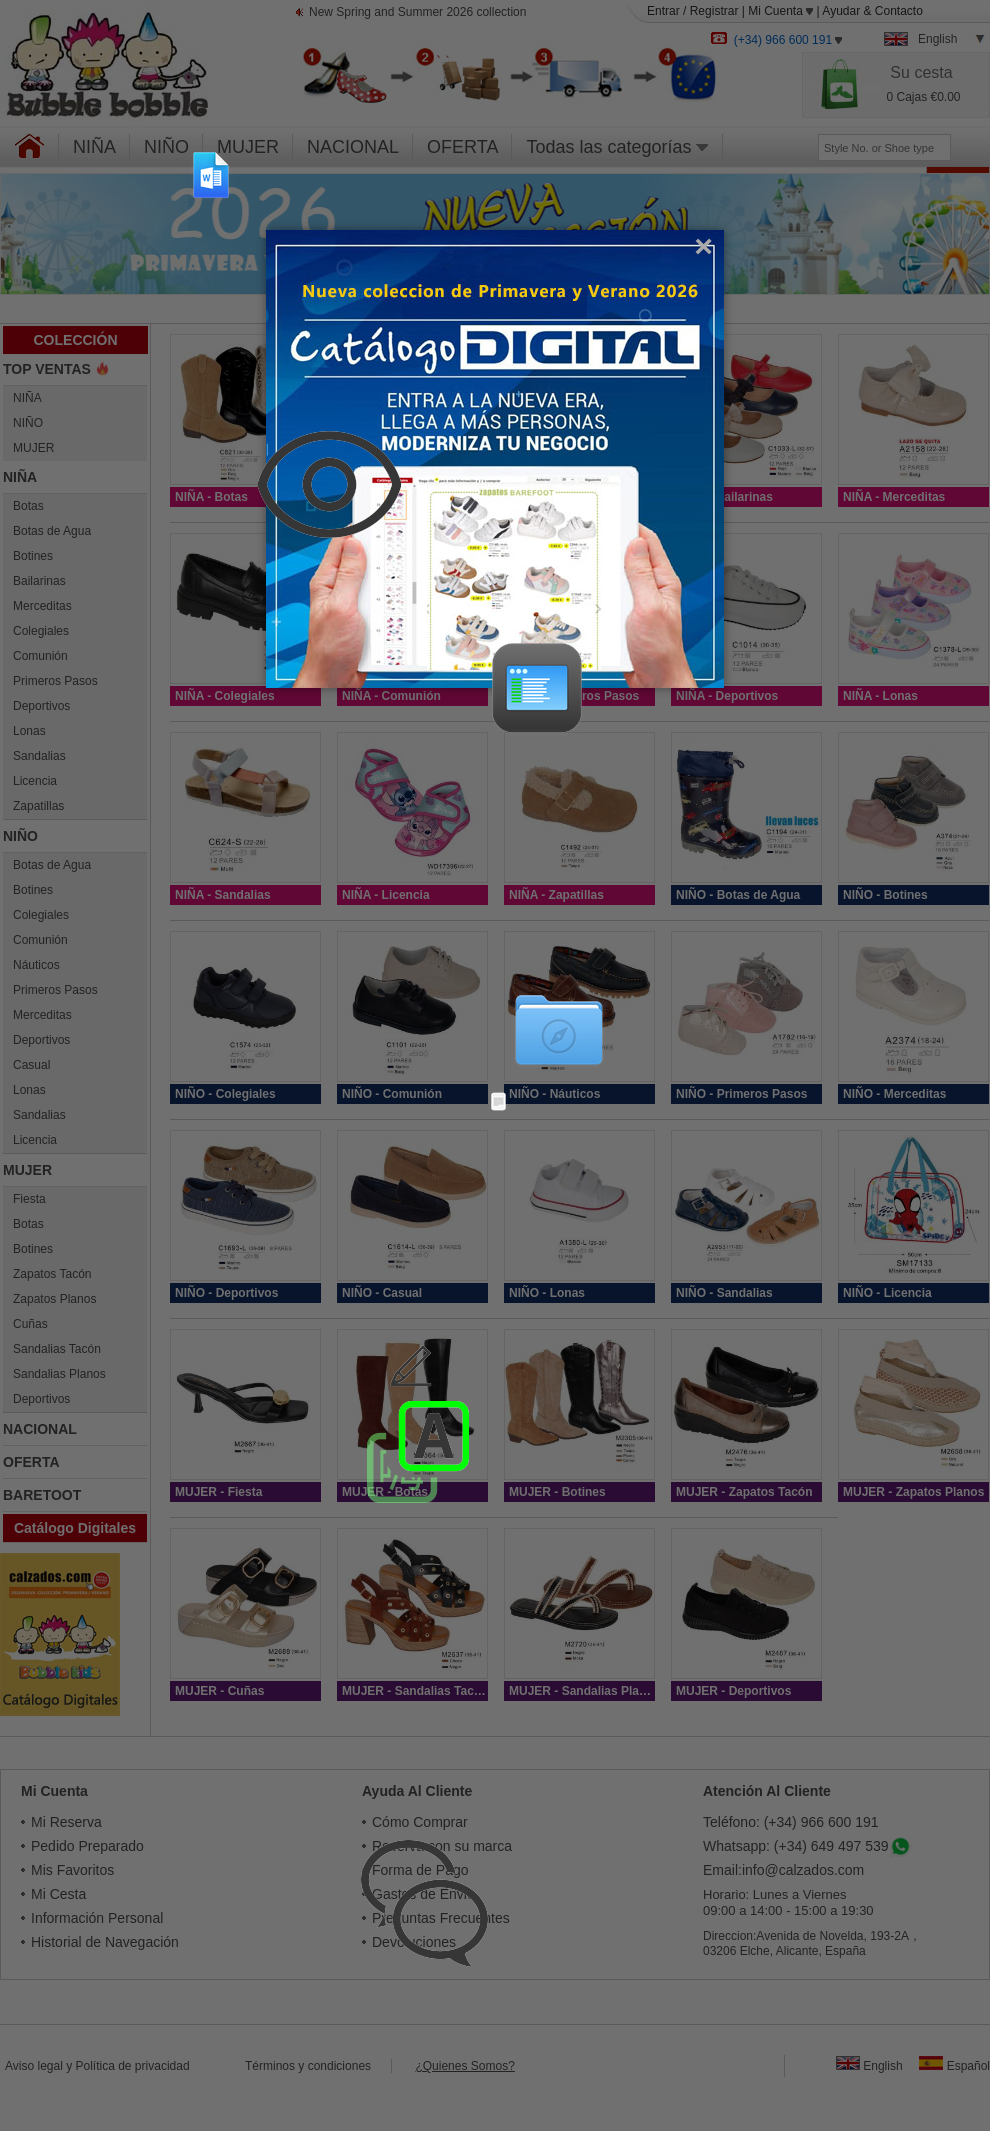 The width and height of the screenshot is (990, 2131). What do you see at coordinates (329, 484) in the screenshot?
I see `access visibility or display settings` at bounding box center [329, 484].